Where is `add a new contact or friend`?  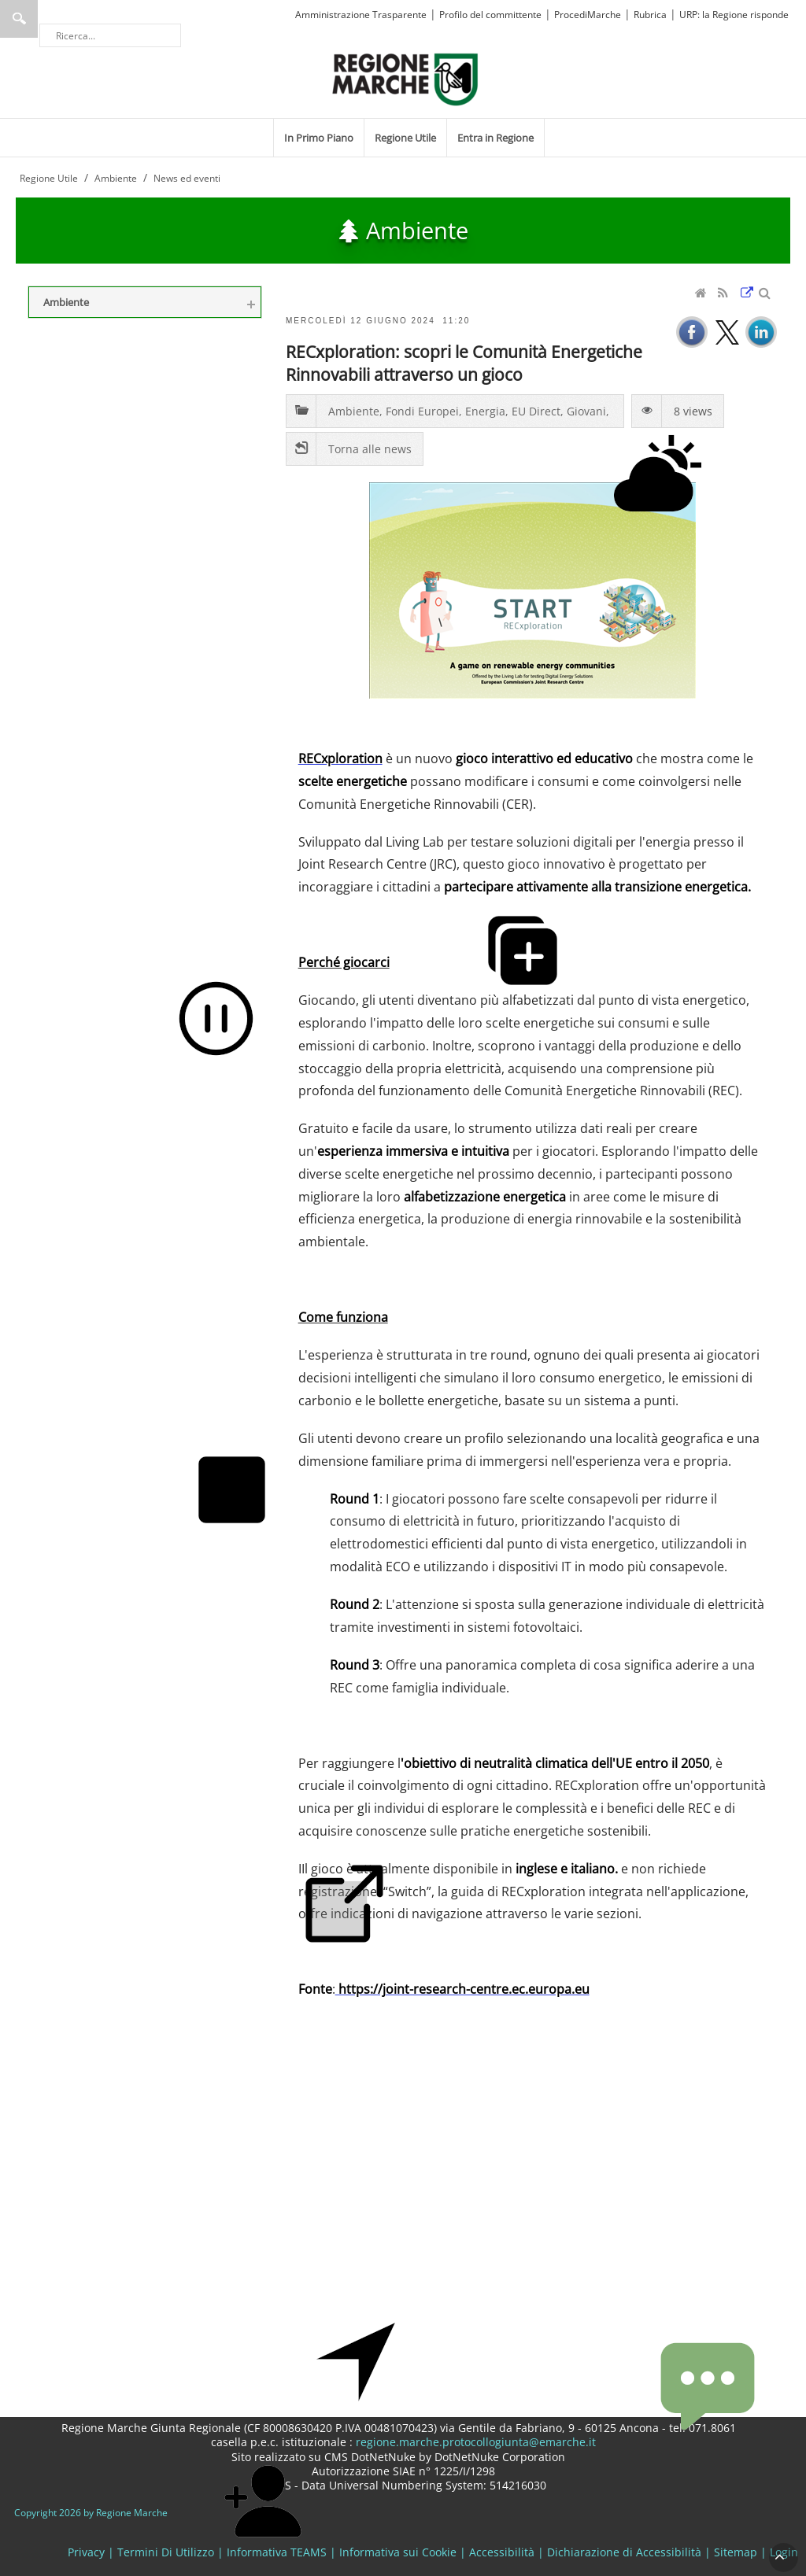
add a new contact or friend is located at coordinates (263, 2501).